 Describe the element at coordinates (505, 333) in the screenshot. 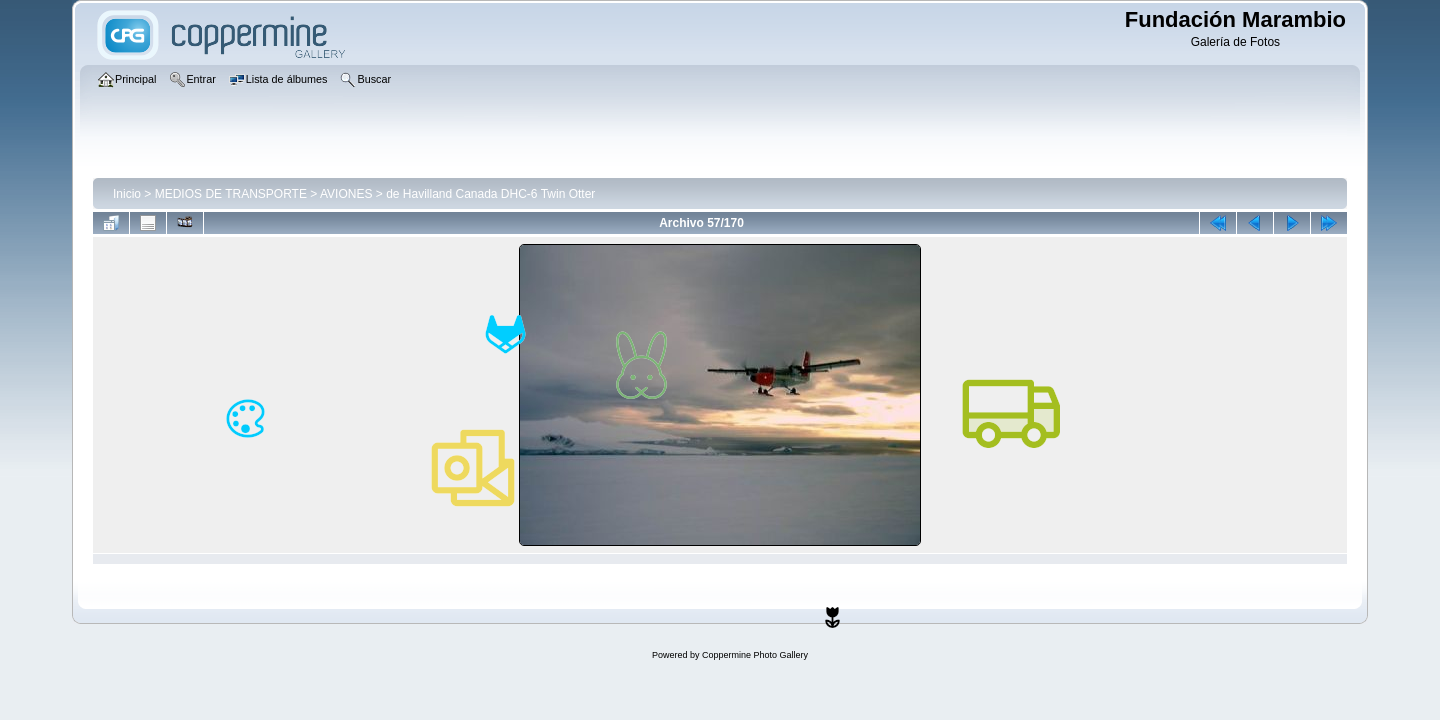

I see `open GitLab repository` at that location.